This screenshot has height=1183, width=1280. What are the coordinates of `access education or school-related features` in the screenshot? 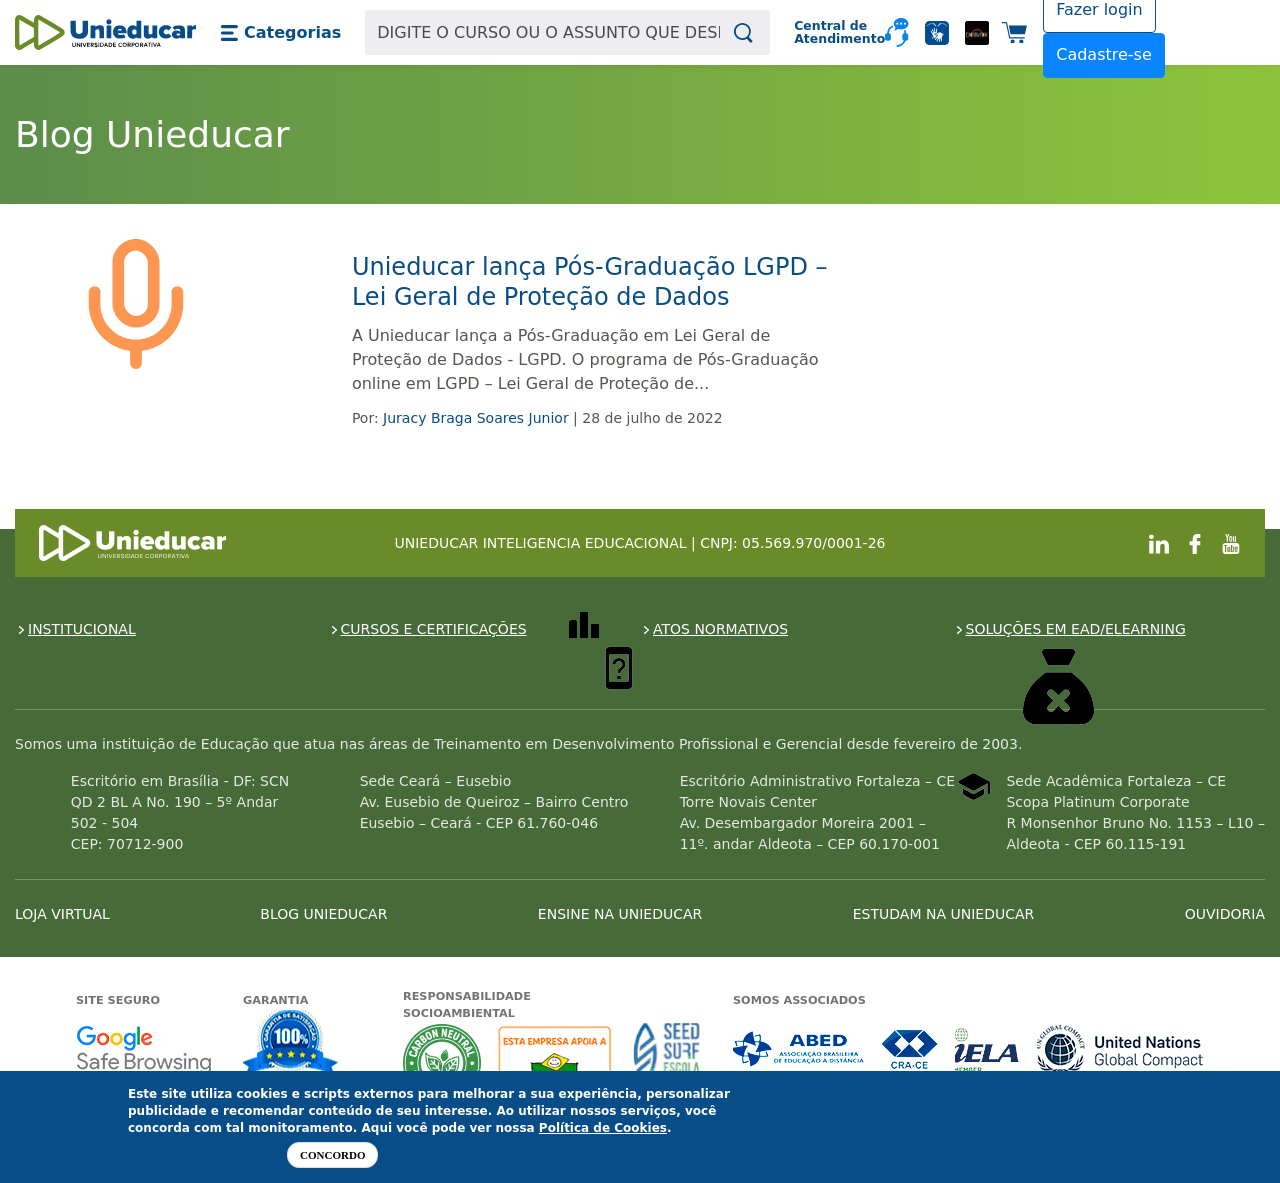 It's located at (973, 786).